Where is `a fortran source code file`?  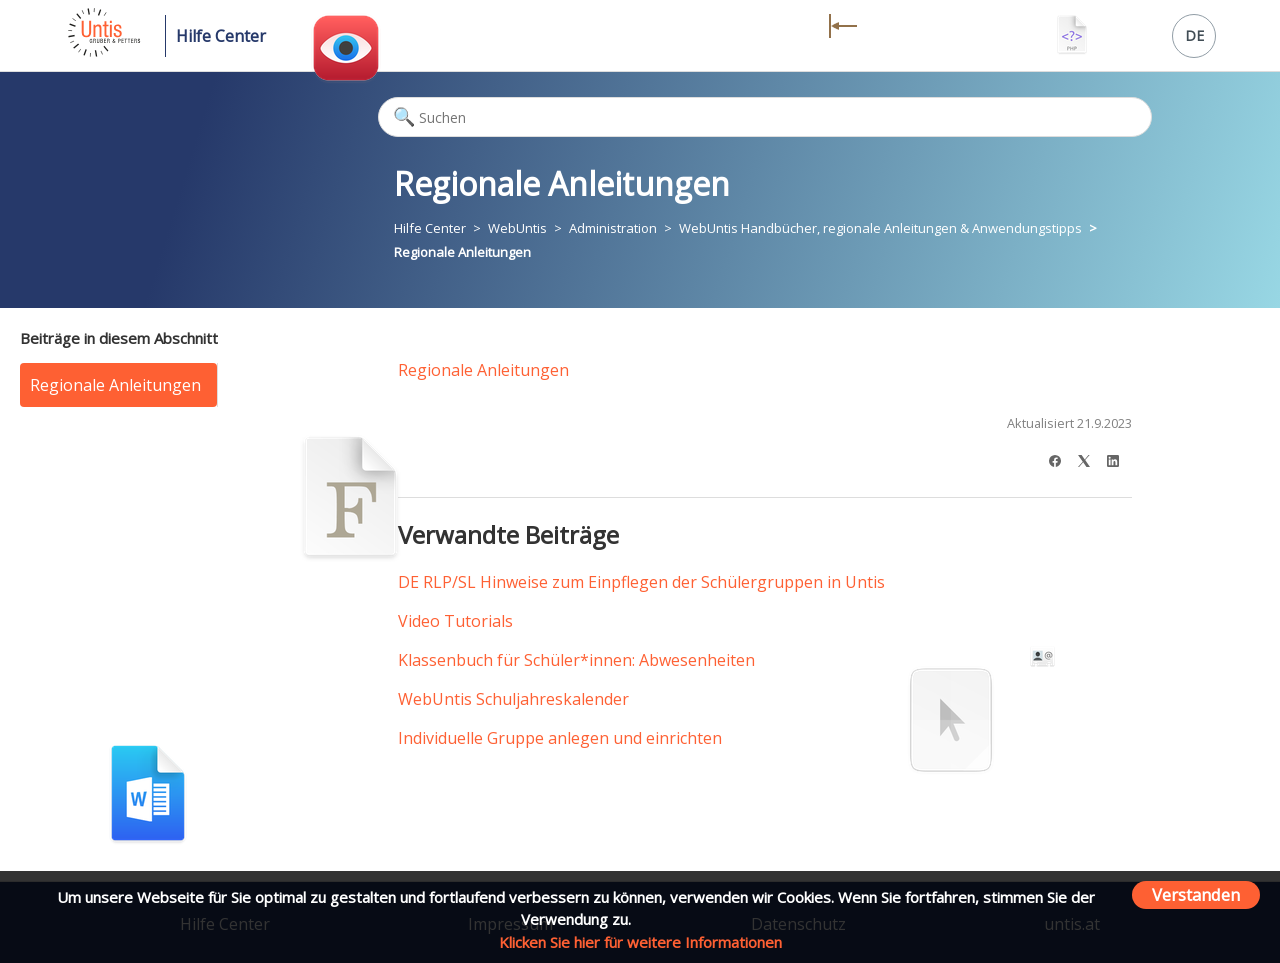
a fortran source code file is located at coordinates (350, 498).